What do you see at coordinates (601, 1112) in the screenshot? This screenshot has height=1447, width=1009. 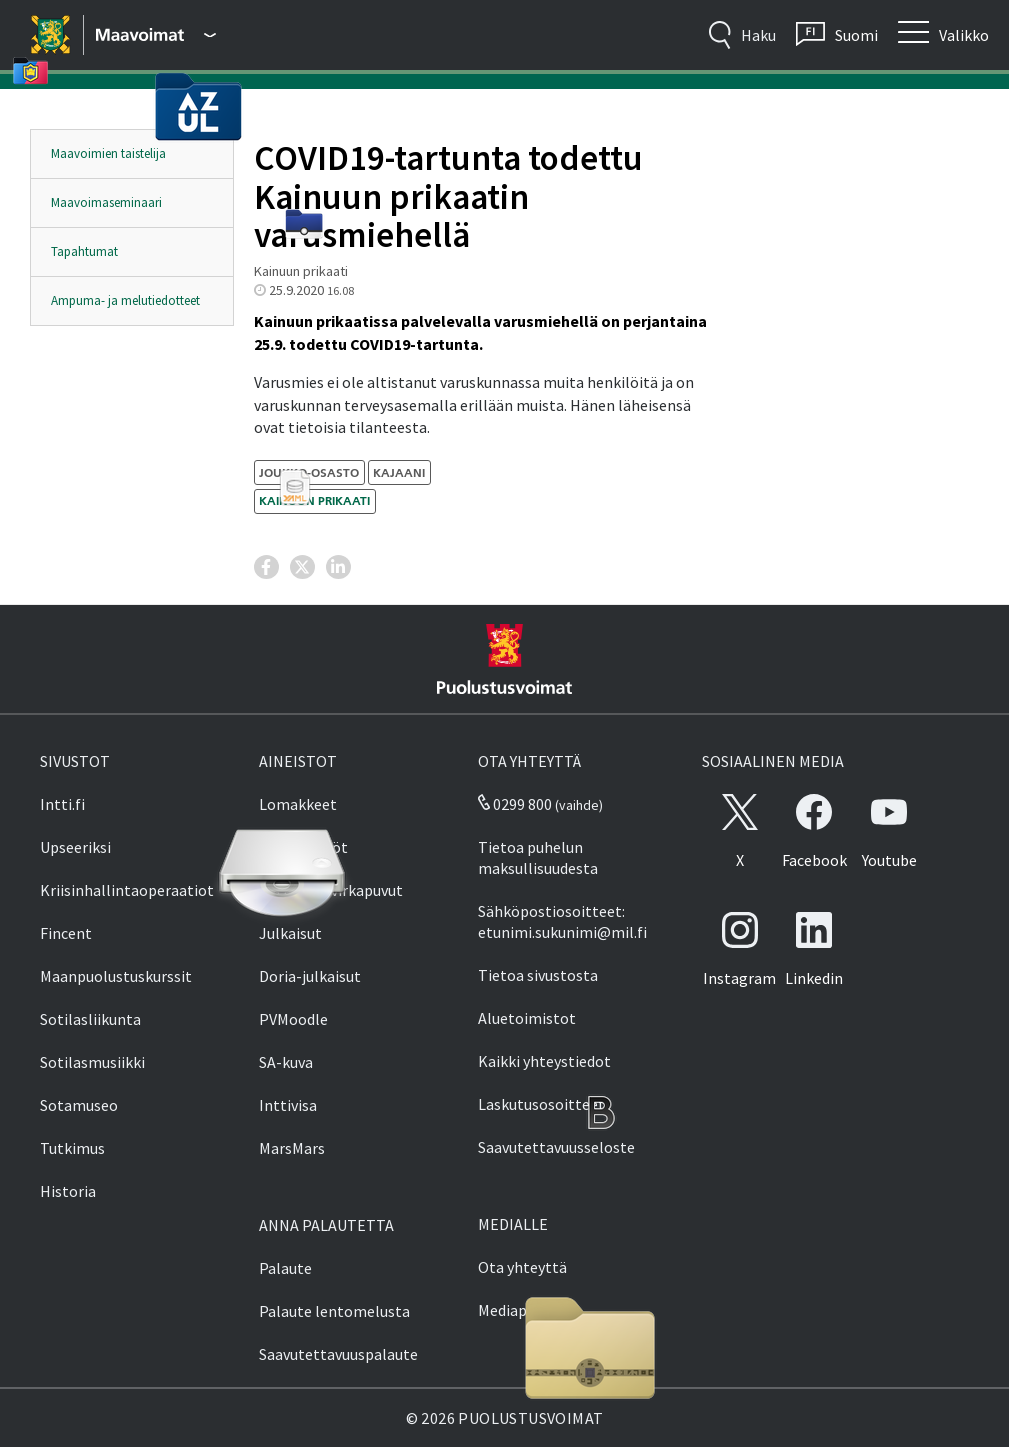 I see `apply bold formatting to selected text` at bounding box center [601, 1112].